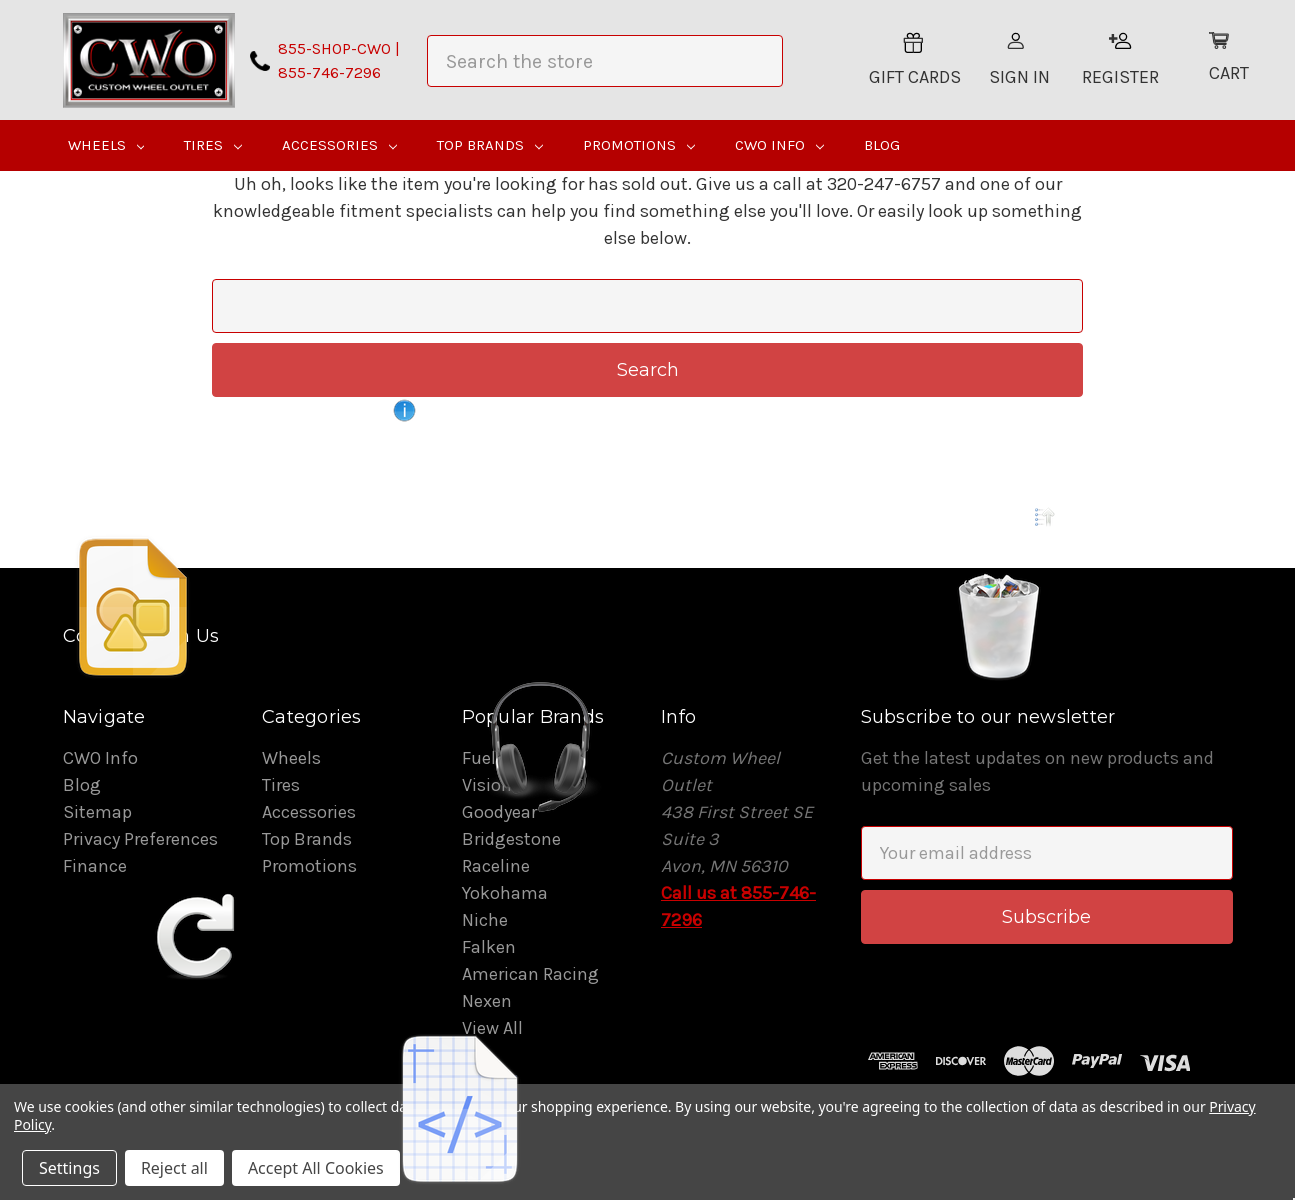  What do you see at coordinates (195, 937) in the screenshot?
I see `refresh the current view or page` at bounding box center [195, 937].